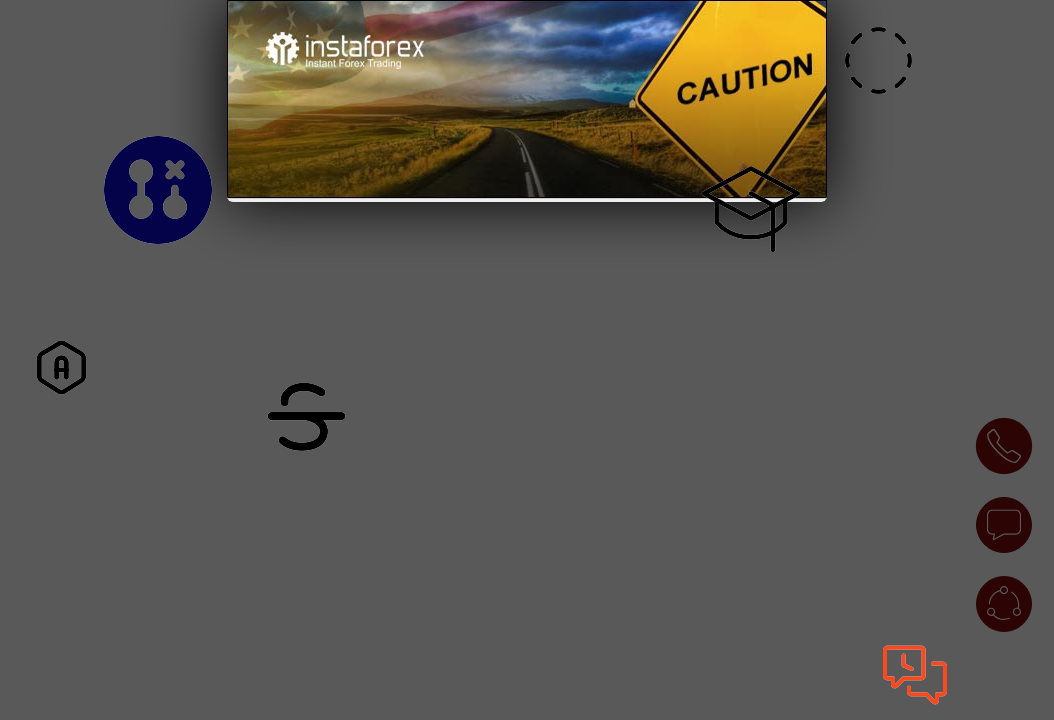 The height and width of the screenshot is (720, 1054). What do you see at coordinates (751, 206) in the screenshot?
I see `access education or learning resources` at bounding box center [751, 206].